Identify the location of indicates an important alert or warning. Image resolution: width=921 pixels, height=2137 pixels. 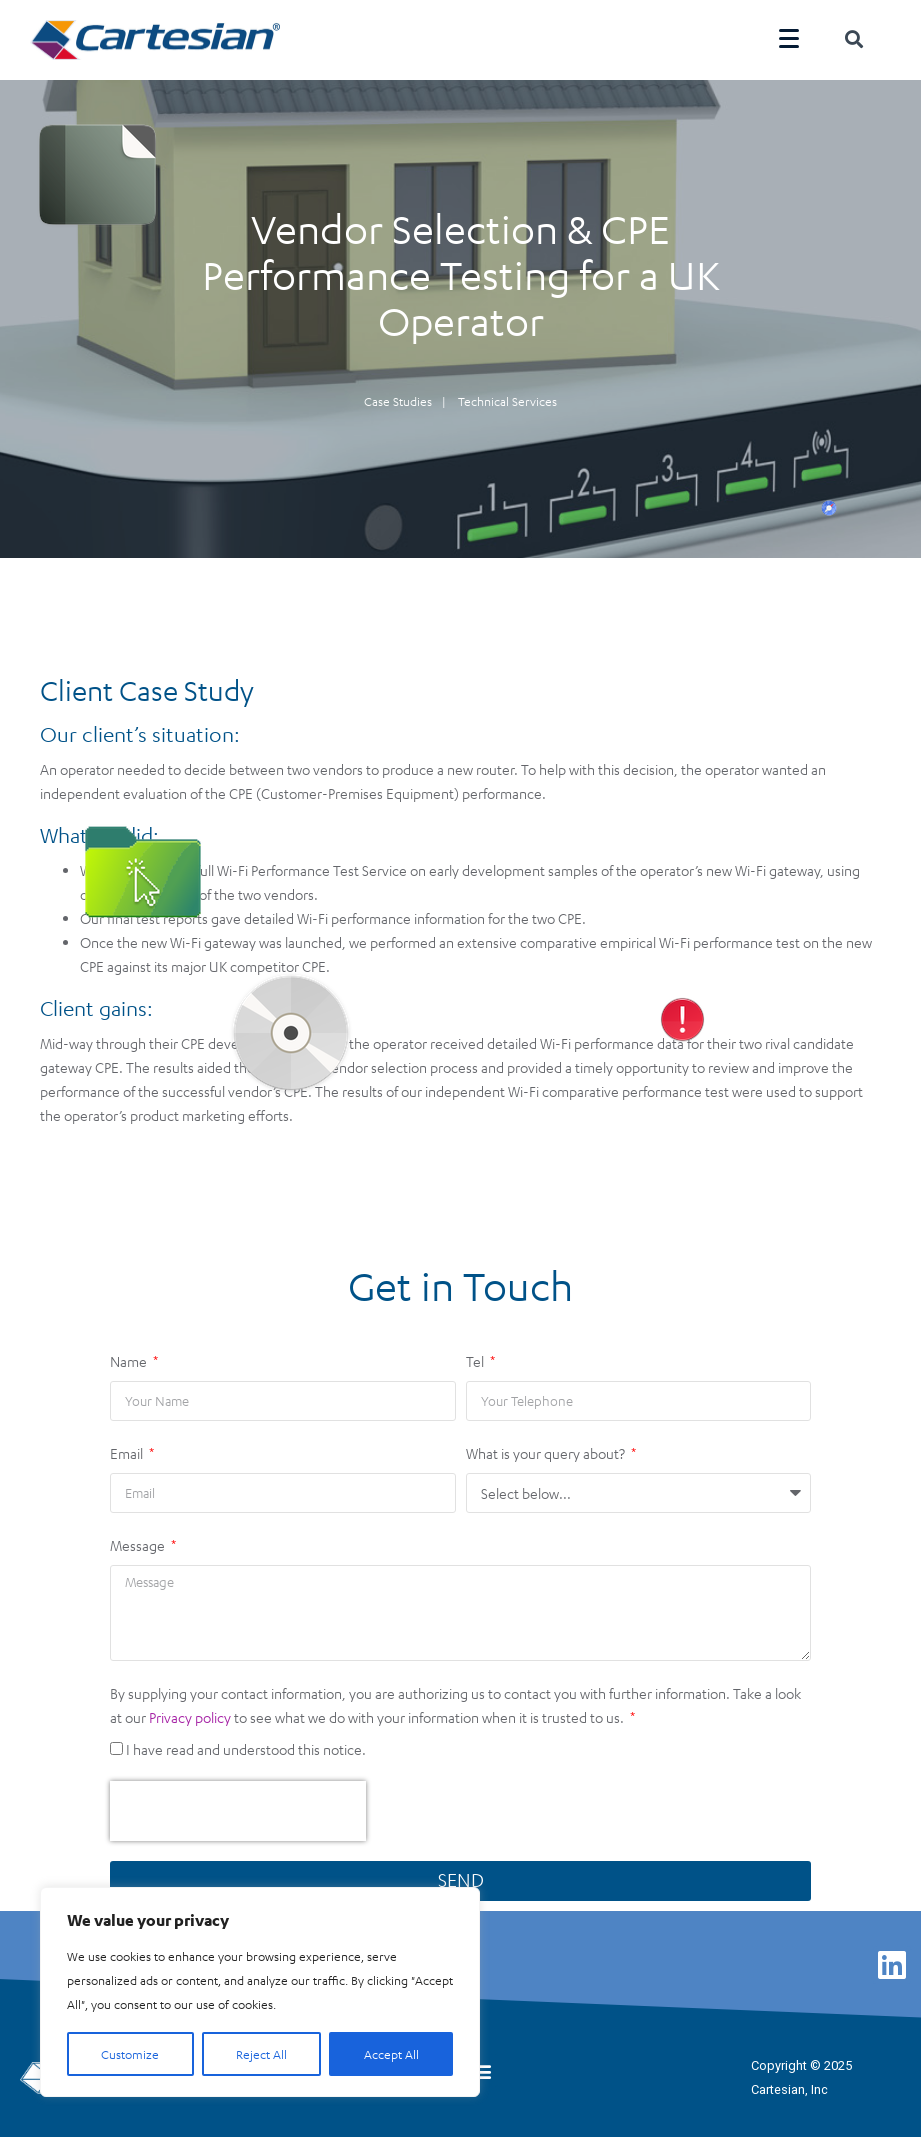
(682, 1019).